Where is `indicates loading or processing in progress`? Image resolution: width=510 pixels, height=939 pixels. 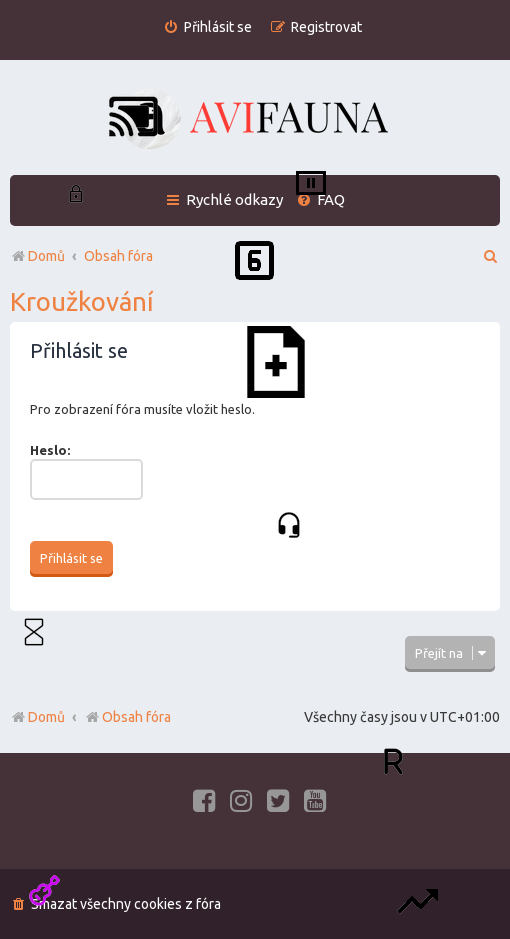
indicates loading or processing in progress is located at coordinates (34, 632).